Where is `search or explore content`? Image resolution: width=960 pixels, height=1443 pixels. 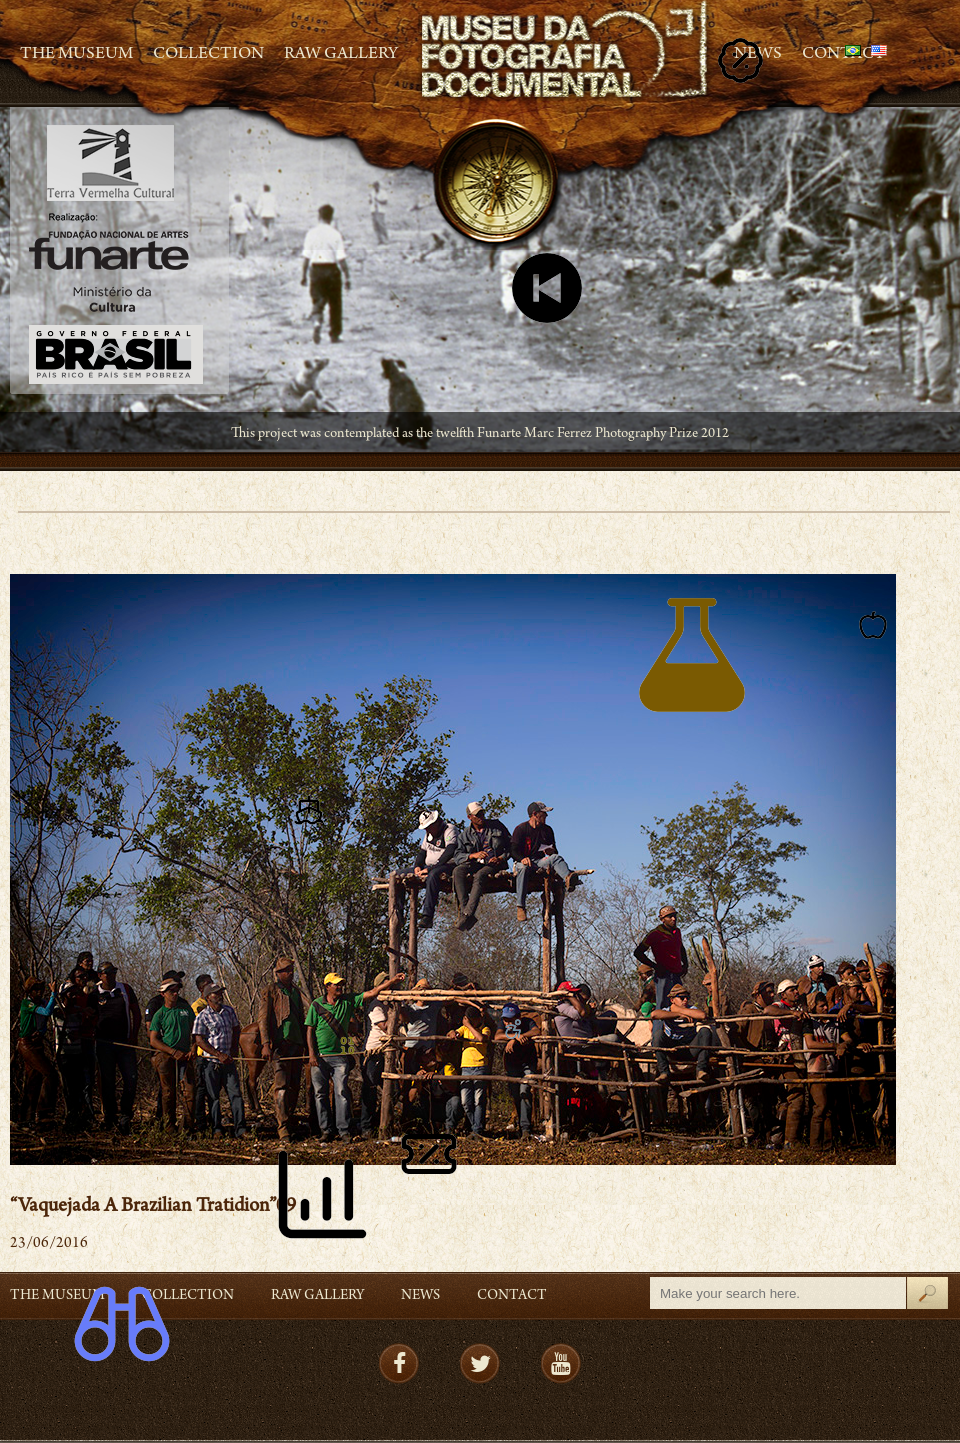 search or explore content is located at coordinates (122, 1324).